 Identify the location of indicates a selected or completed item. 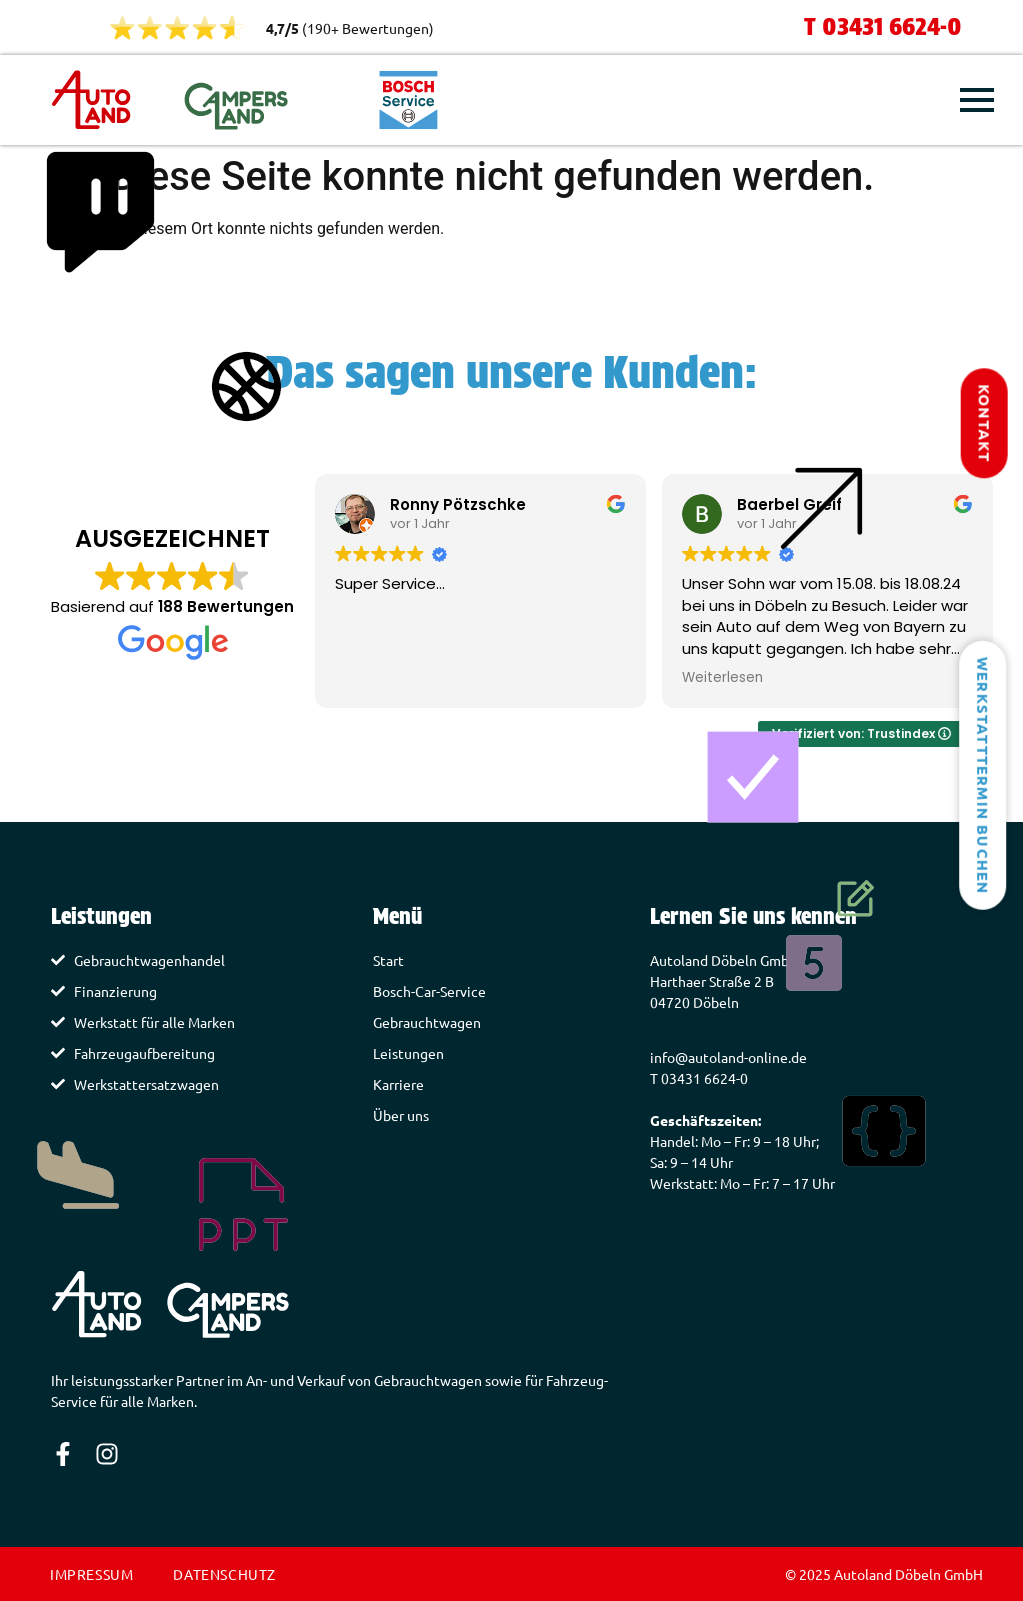
(753, 777).